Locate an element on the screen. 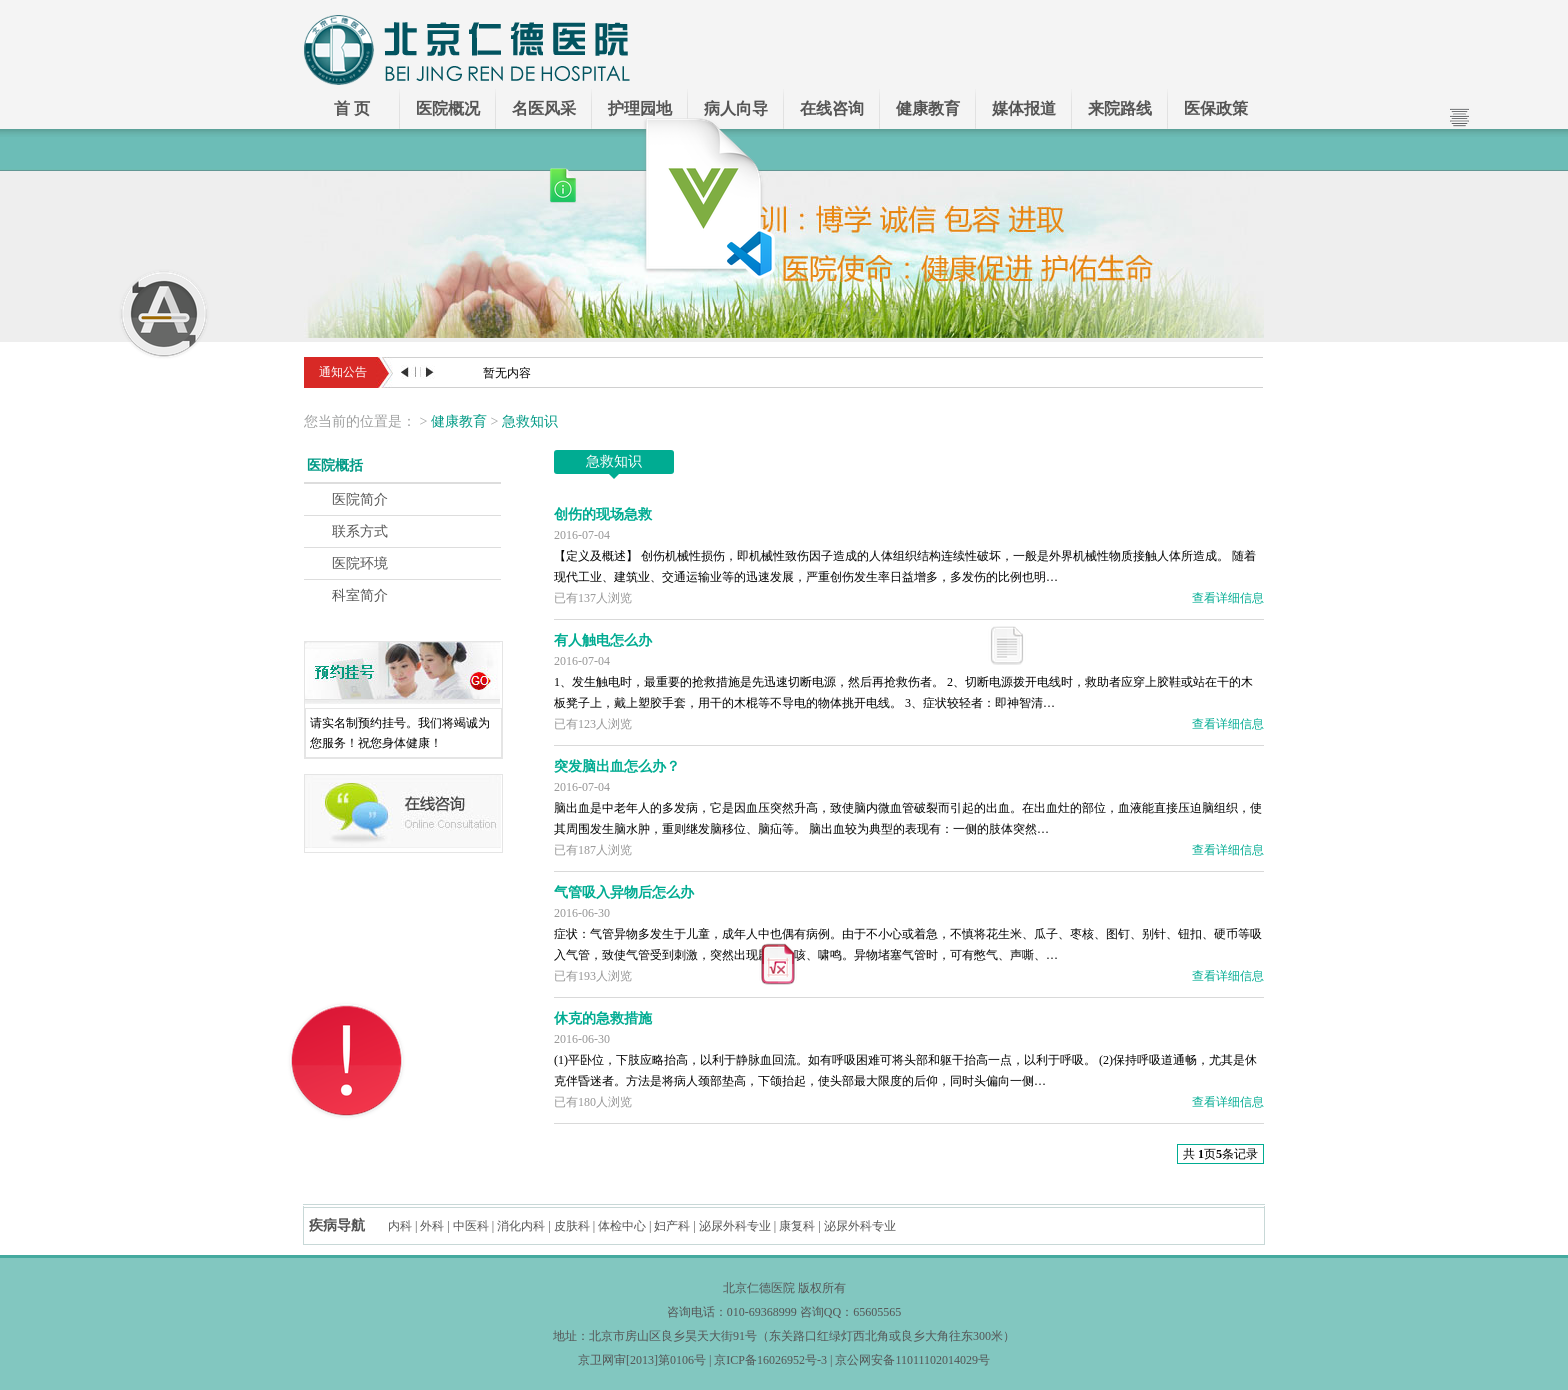 The height and width of the screenshot is (1390, 1568). libreoffice math formula template file is located at coordinates (778, 964).